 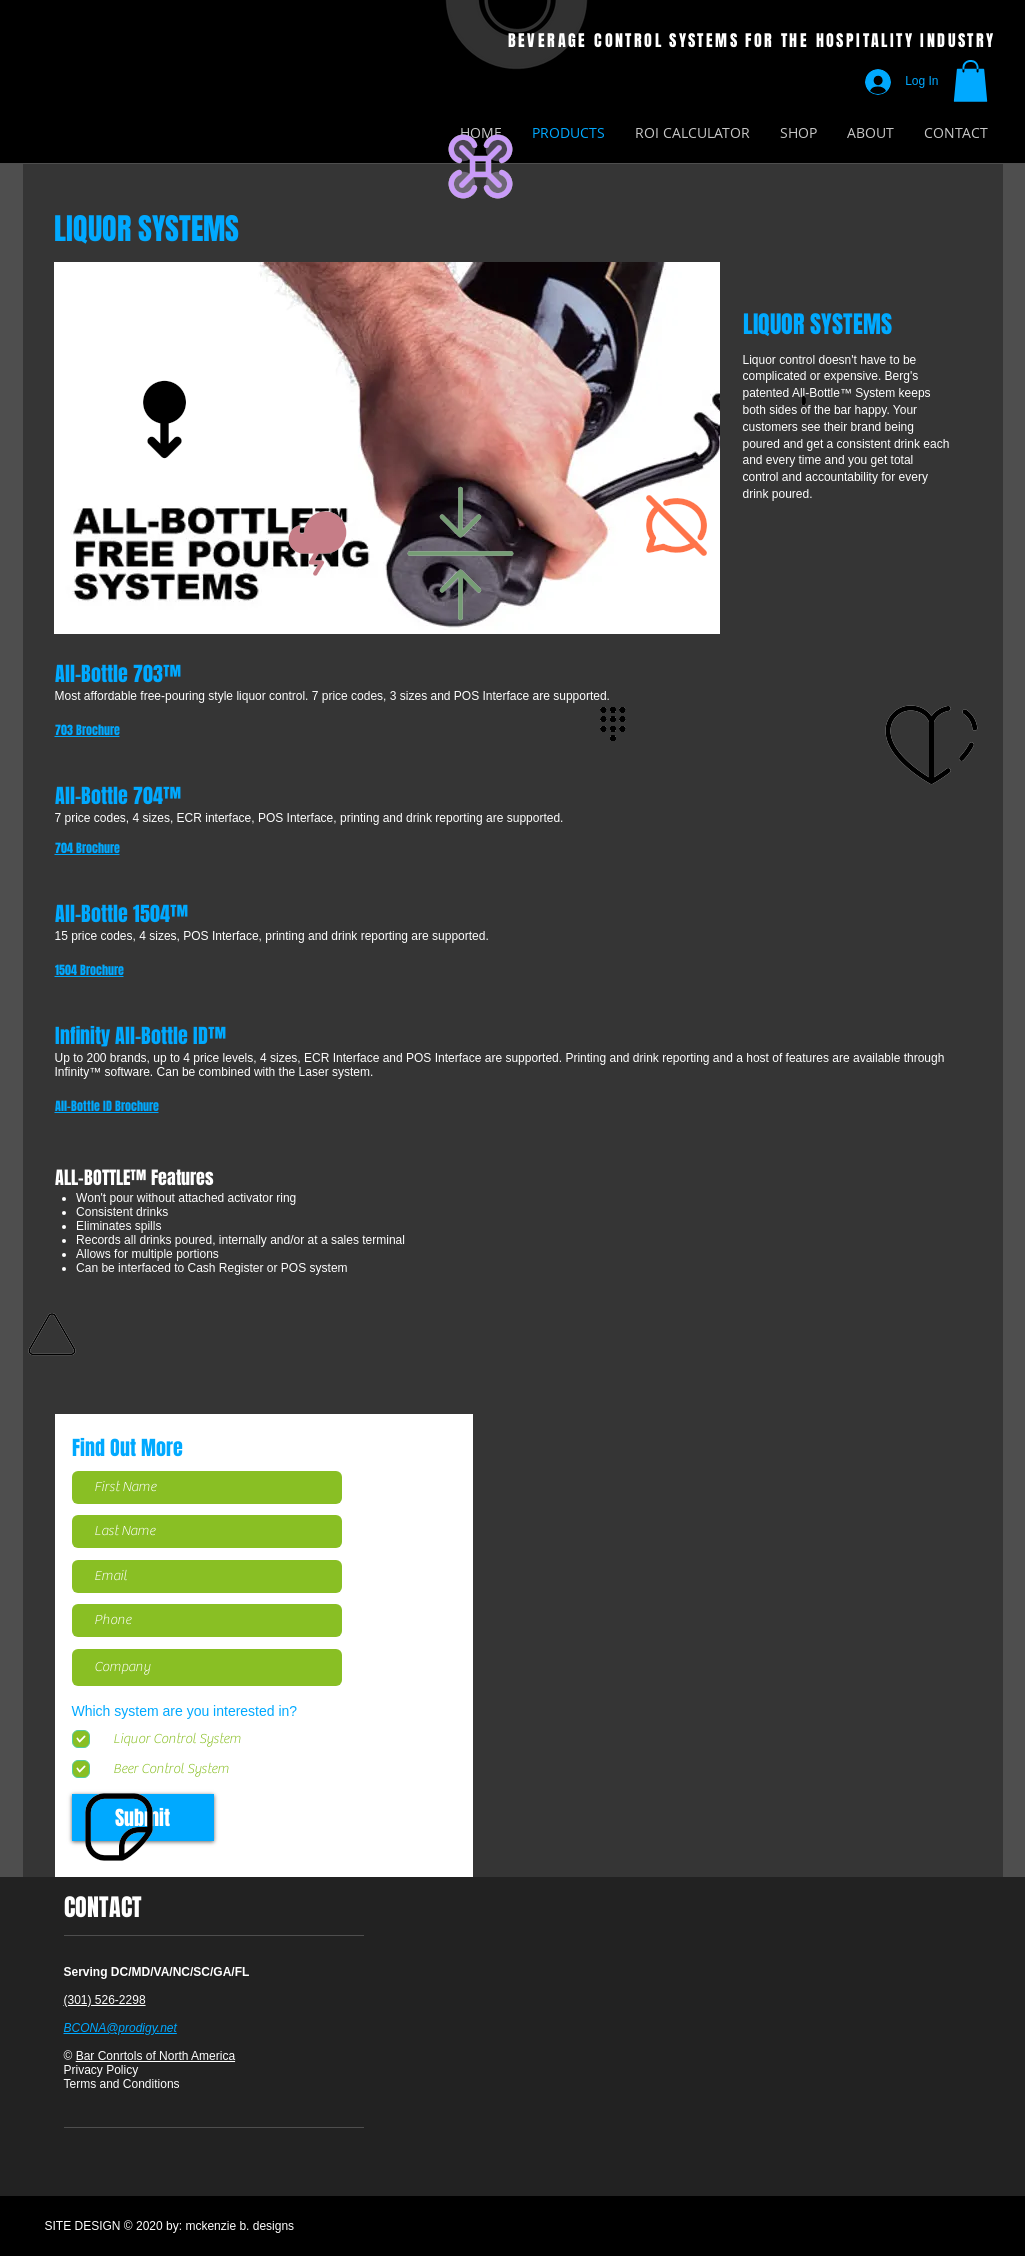 I want to click on indicates partial like or favorite status, so click(x=931, y=741).